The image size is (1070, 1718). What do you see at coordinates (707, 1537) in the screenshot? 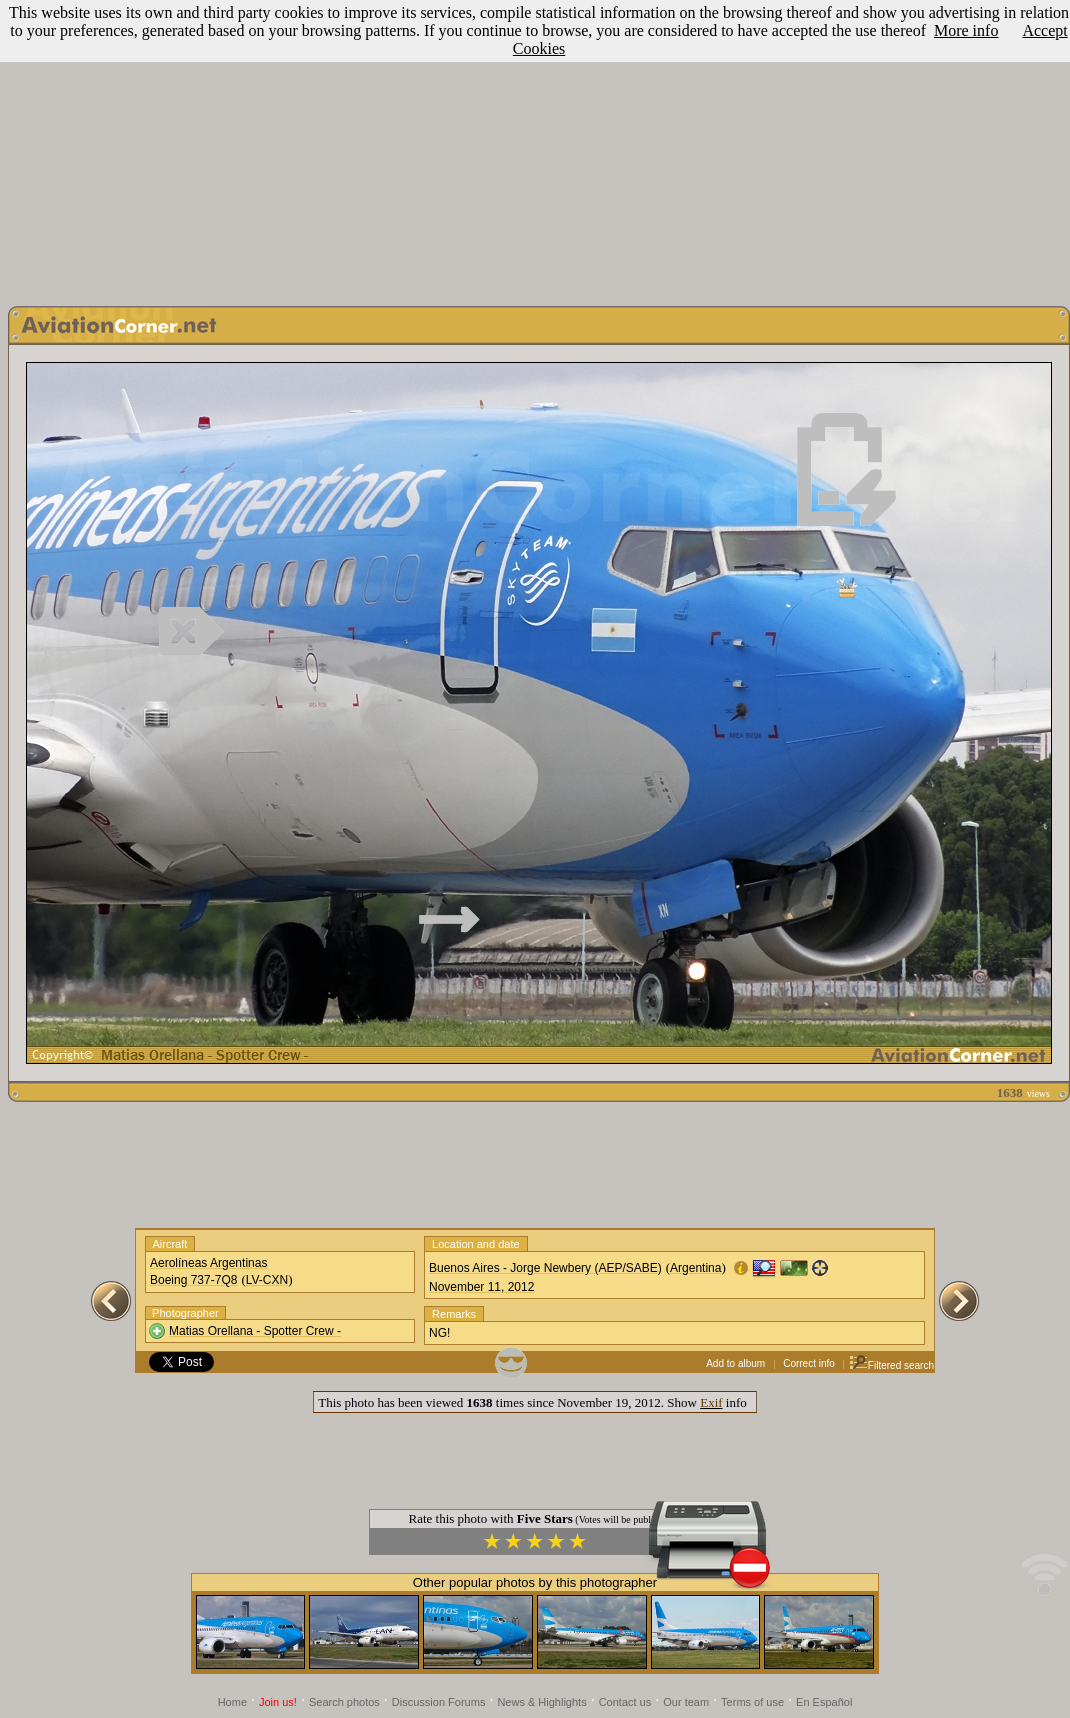
I see `indicates a printer error or malfunction` at bounding box center [707, 1537].